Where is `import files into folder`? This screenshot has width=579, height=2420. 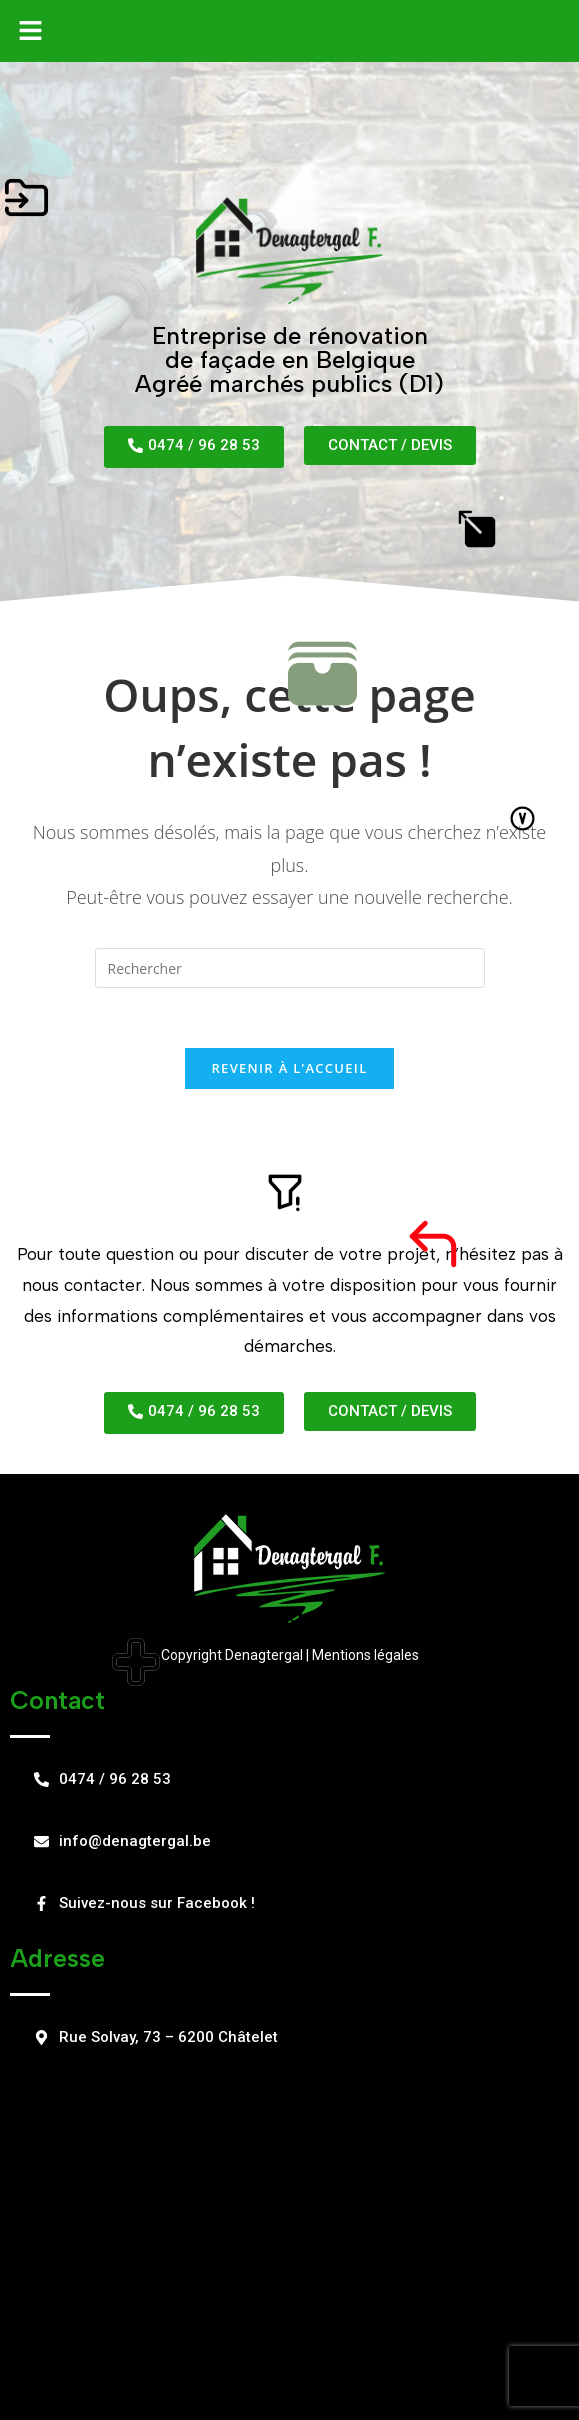 import files into folder is located at coordinates (26, 198).